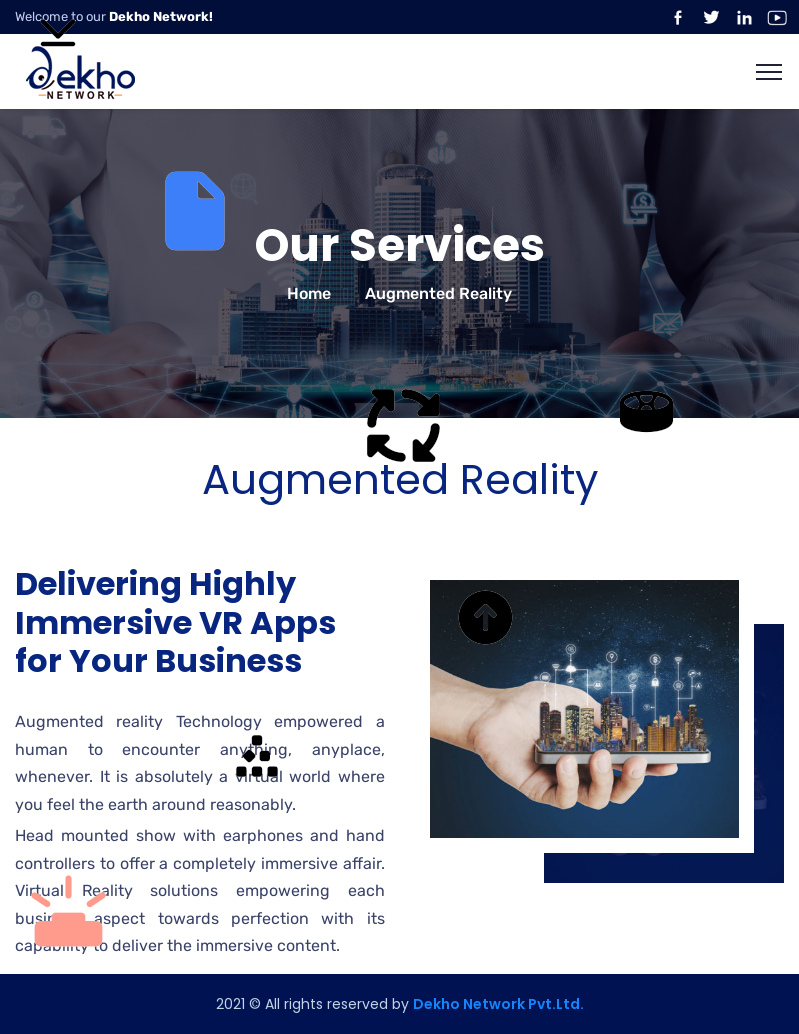 The width and height of the screenshot is (799, 1034). Describe the element at coordinates (646, 411) in the screenshot. I see `access steel drum or percussion sounds` at that location.